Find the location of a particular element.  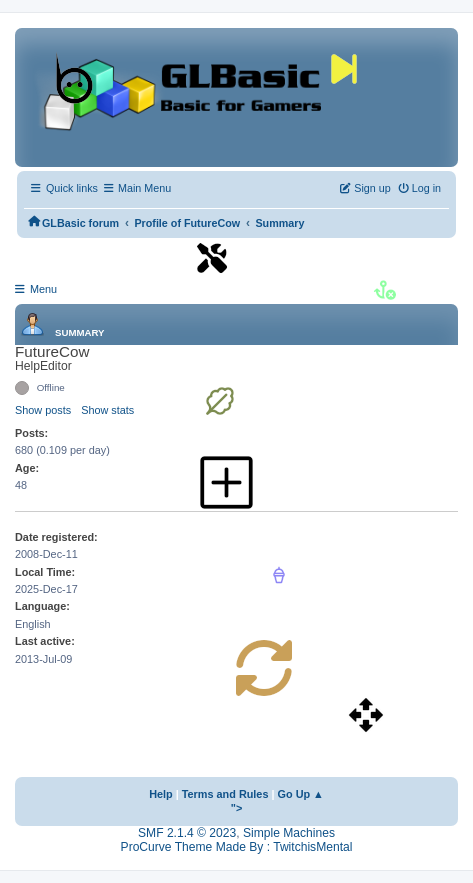

skip to the next track is located at coordinates (344, 69).